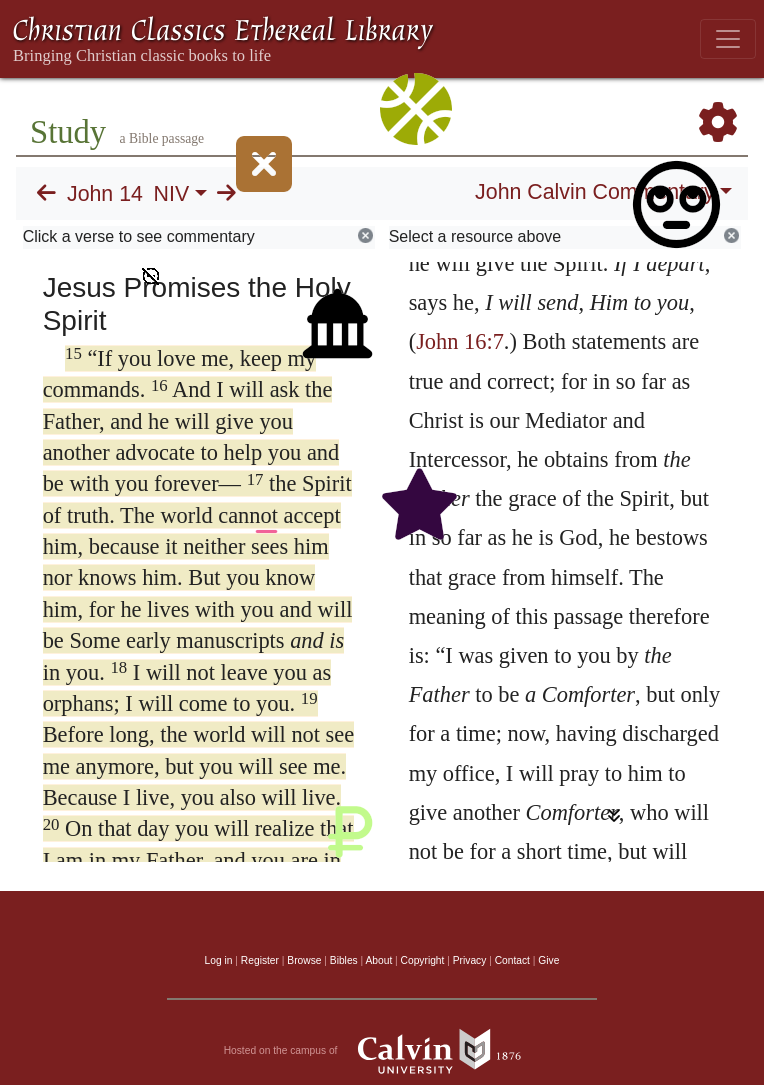 This screenshot has height=1085, width=764. I want to click on mark item as favorite, so click(419, 507).